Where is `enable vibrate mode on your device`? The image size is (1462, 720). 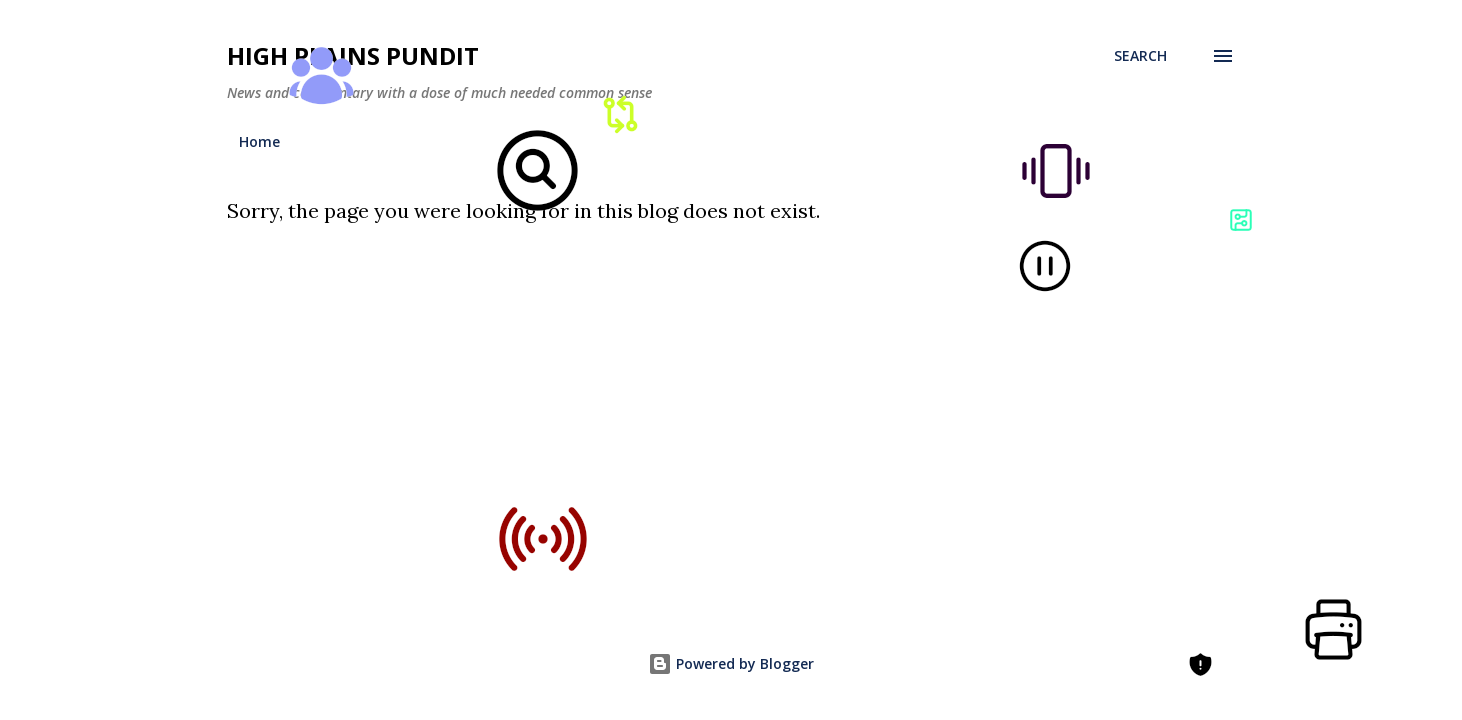 enable vibrate mode on your device is located at coordinates (1056, 171).